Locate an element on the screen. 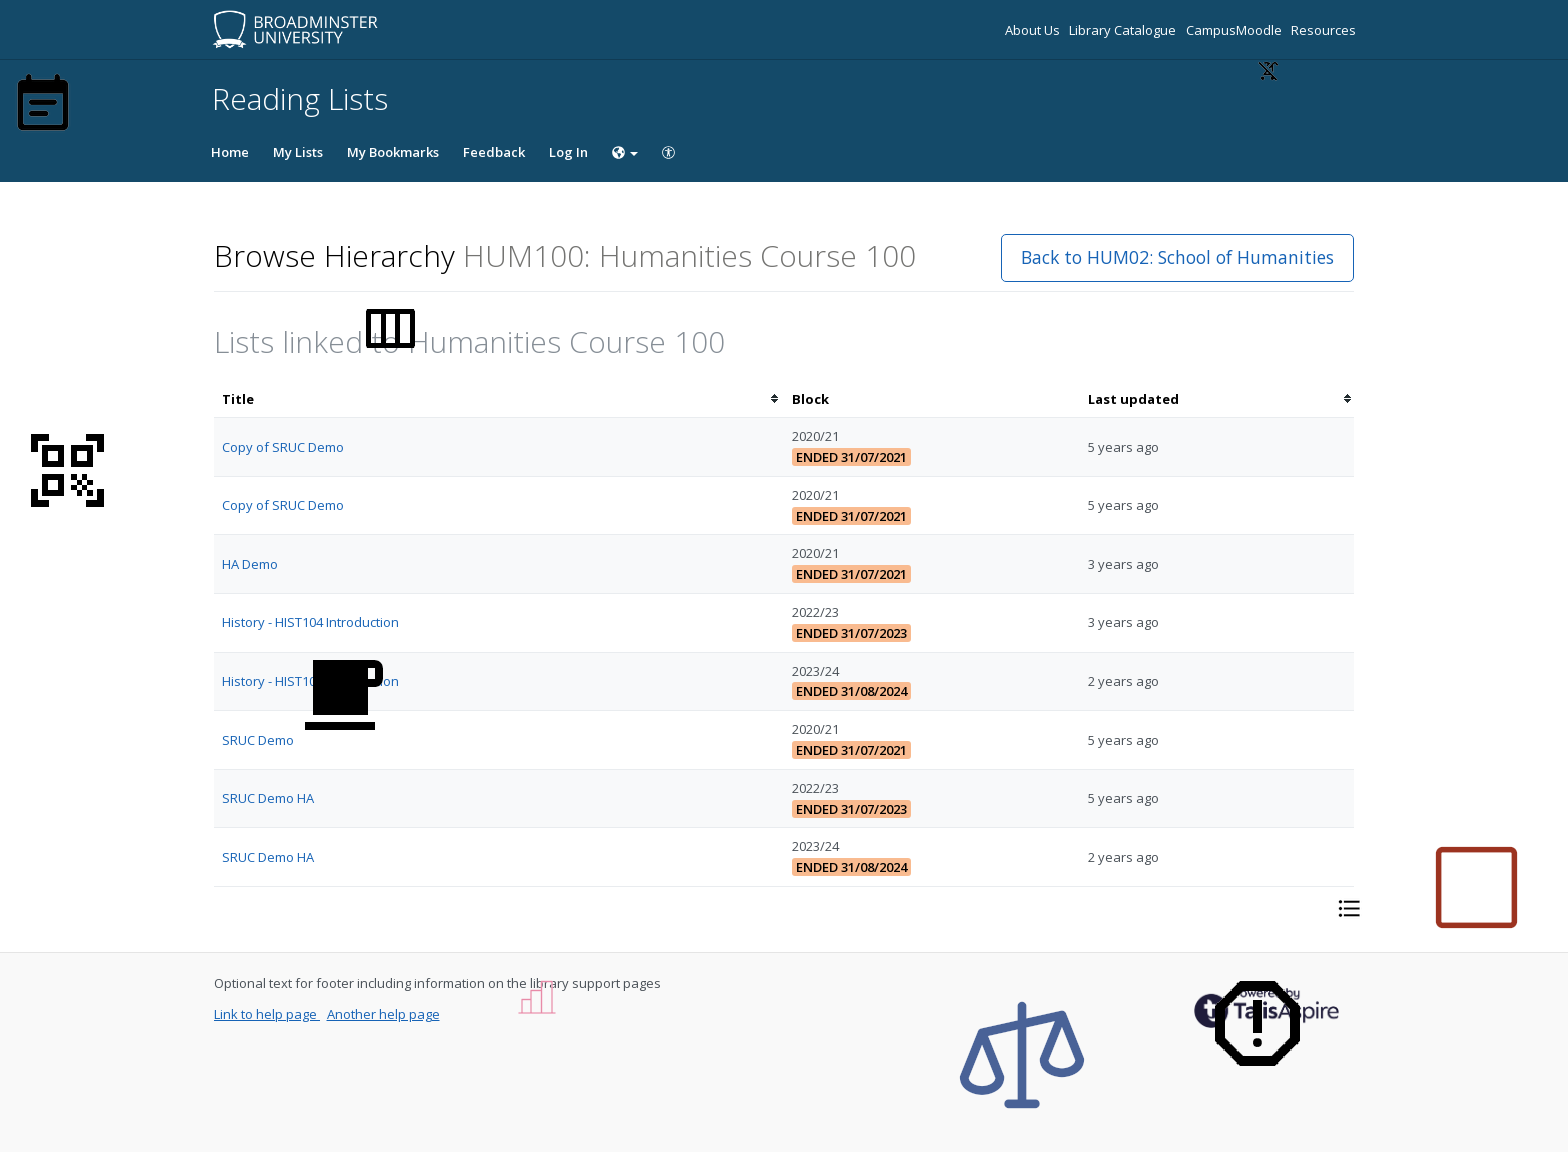  scan a QR code is located at coordinates (67, 470).